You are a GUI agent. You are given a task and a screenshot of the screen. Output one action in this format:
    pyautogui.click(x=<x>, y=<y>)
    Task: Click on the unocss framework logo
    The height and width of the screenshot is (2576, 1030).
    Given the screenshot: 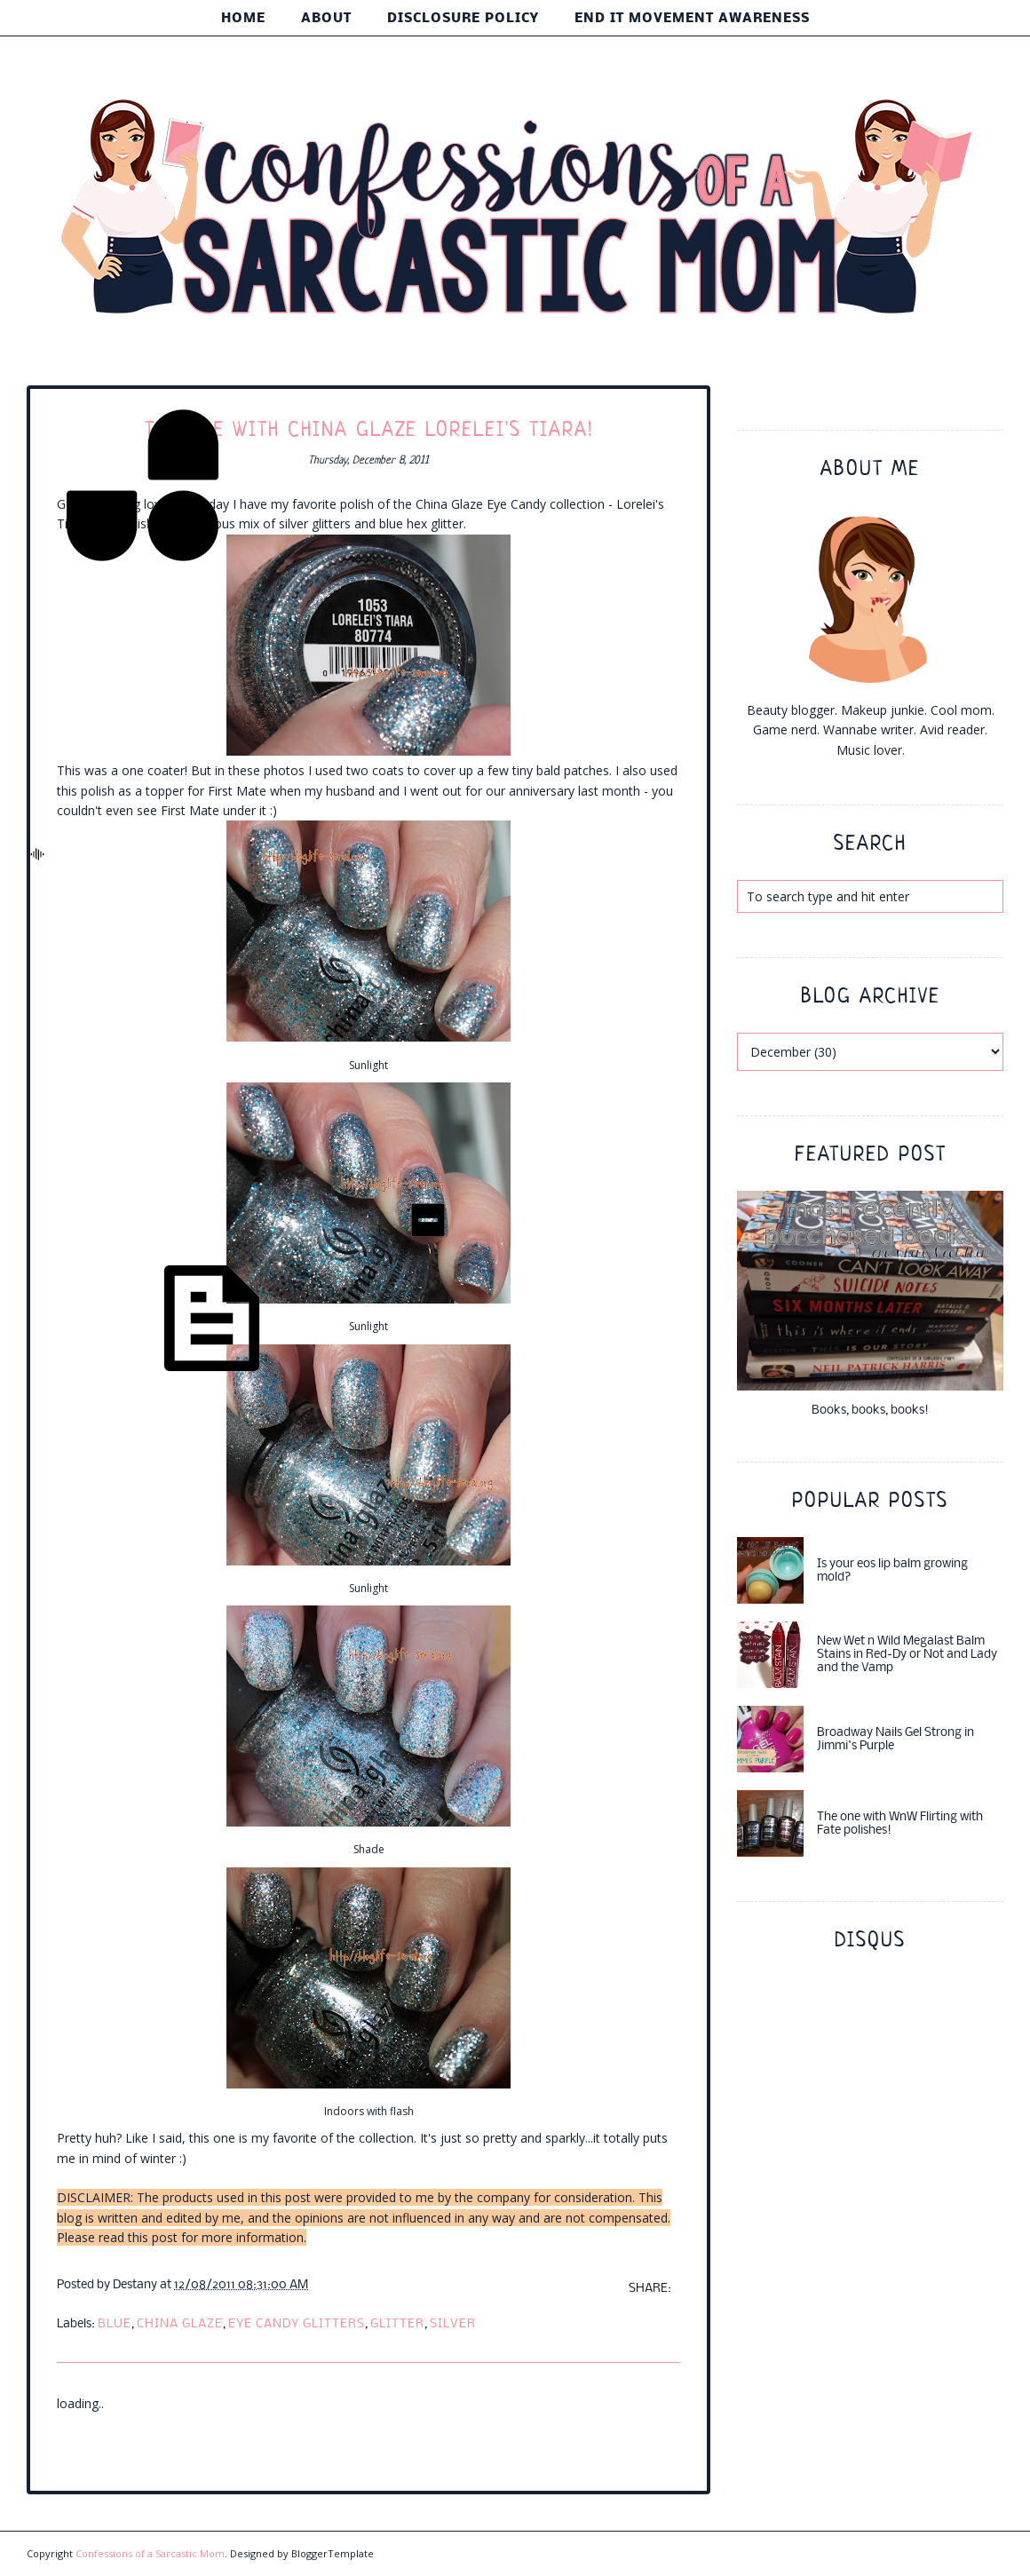 What is the action you would take?
    pyautogui.click(x=142, y=485)
    